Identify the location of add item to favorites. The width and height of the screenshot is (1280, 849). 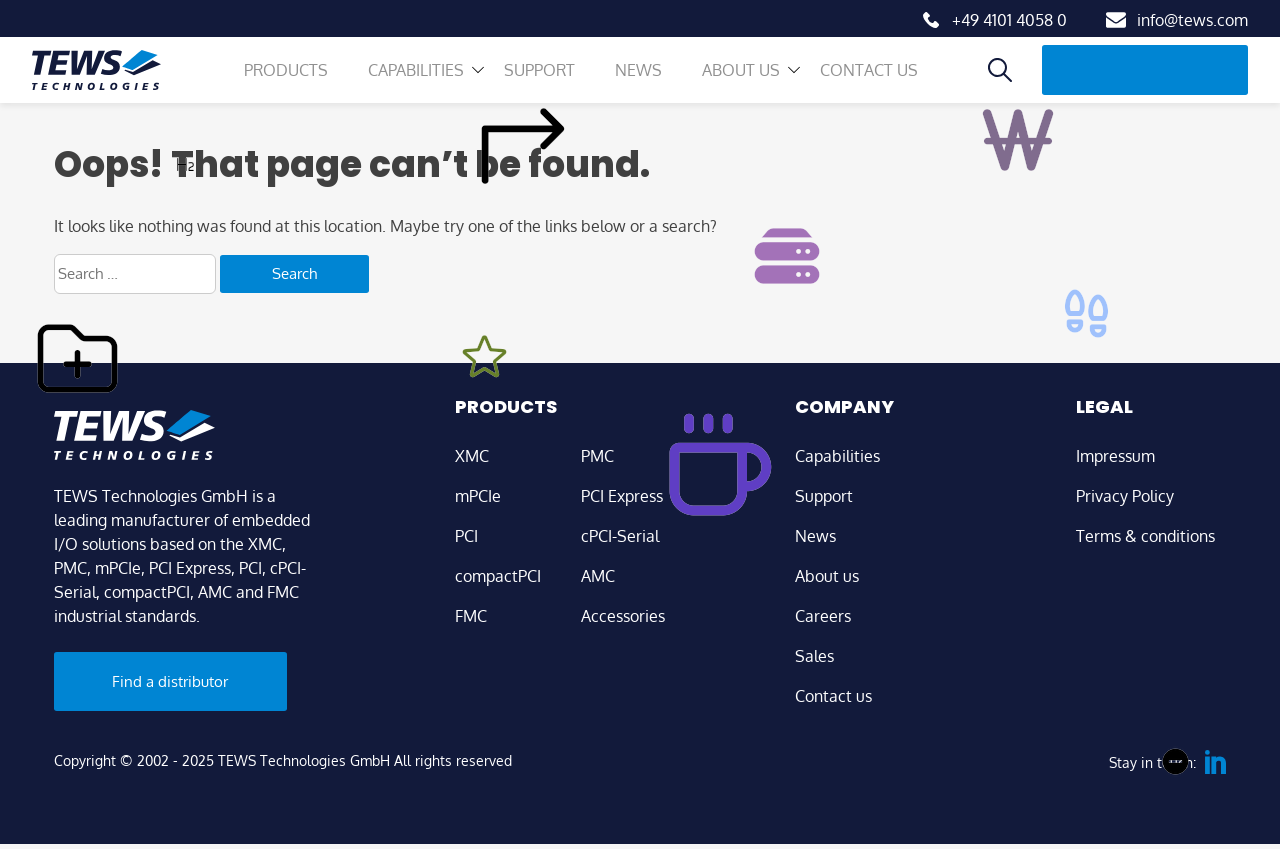
(484, 356).